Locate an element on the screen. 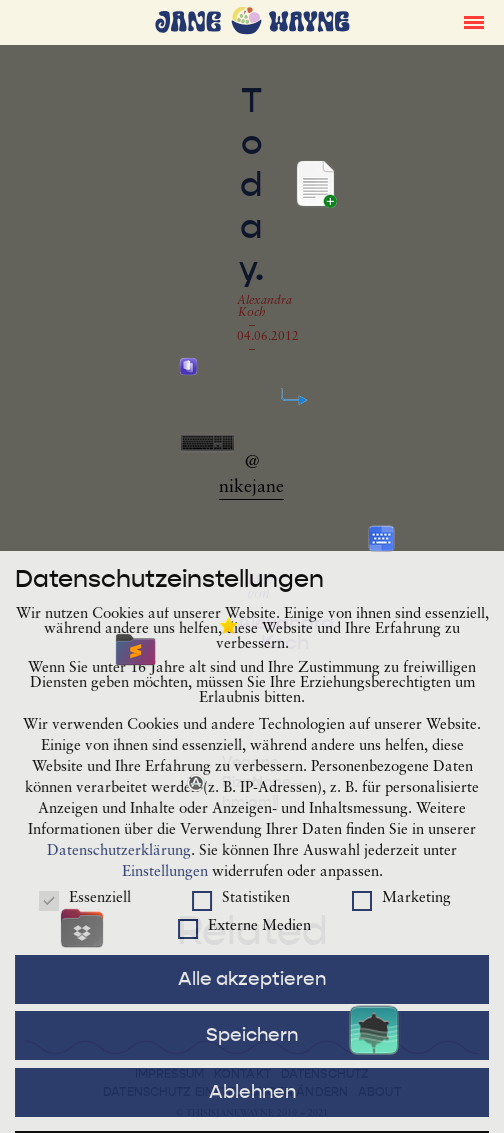 The image size is (504, 1133). open the software updater application is located at coordinates (196, 783).